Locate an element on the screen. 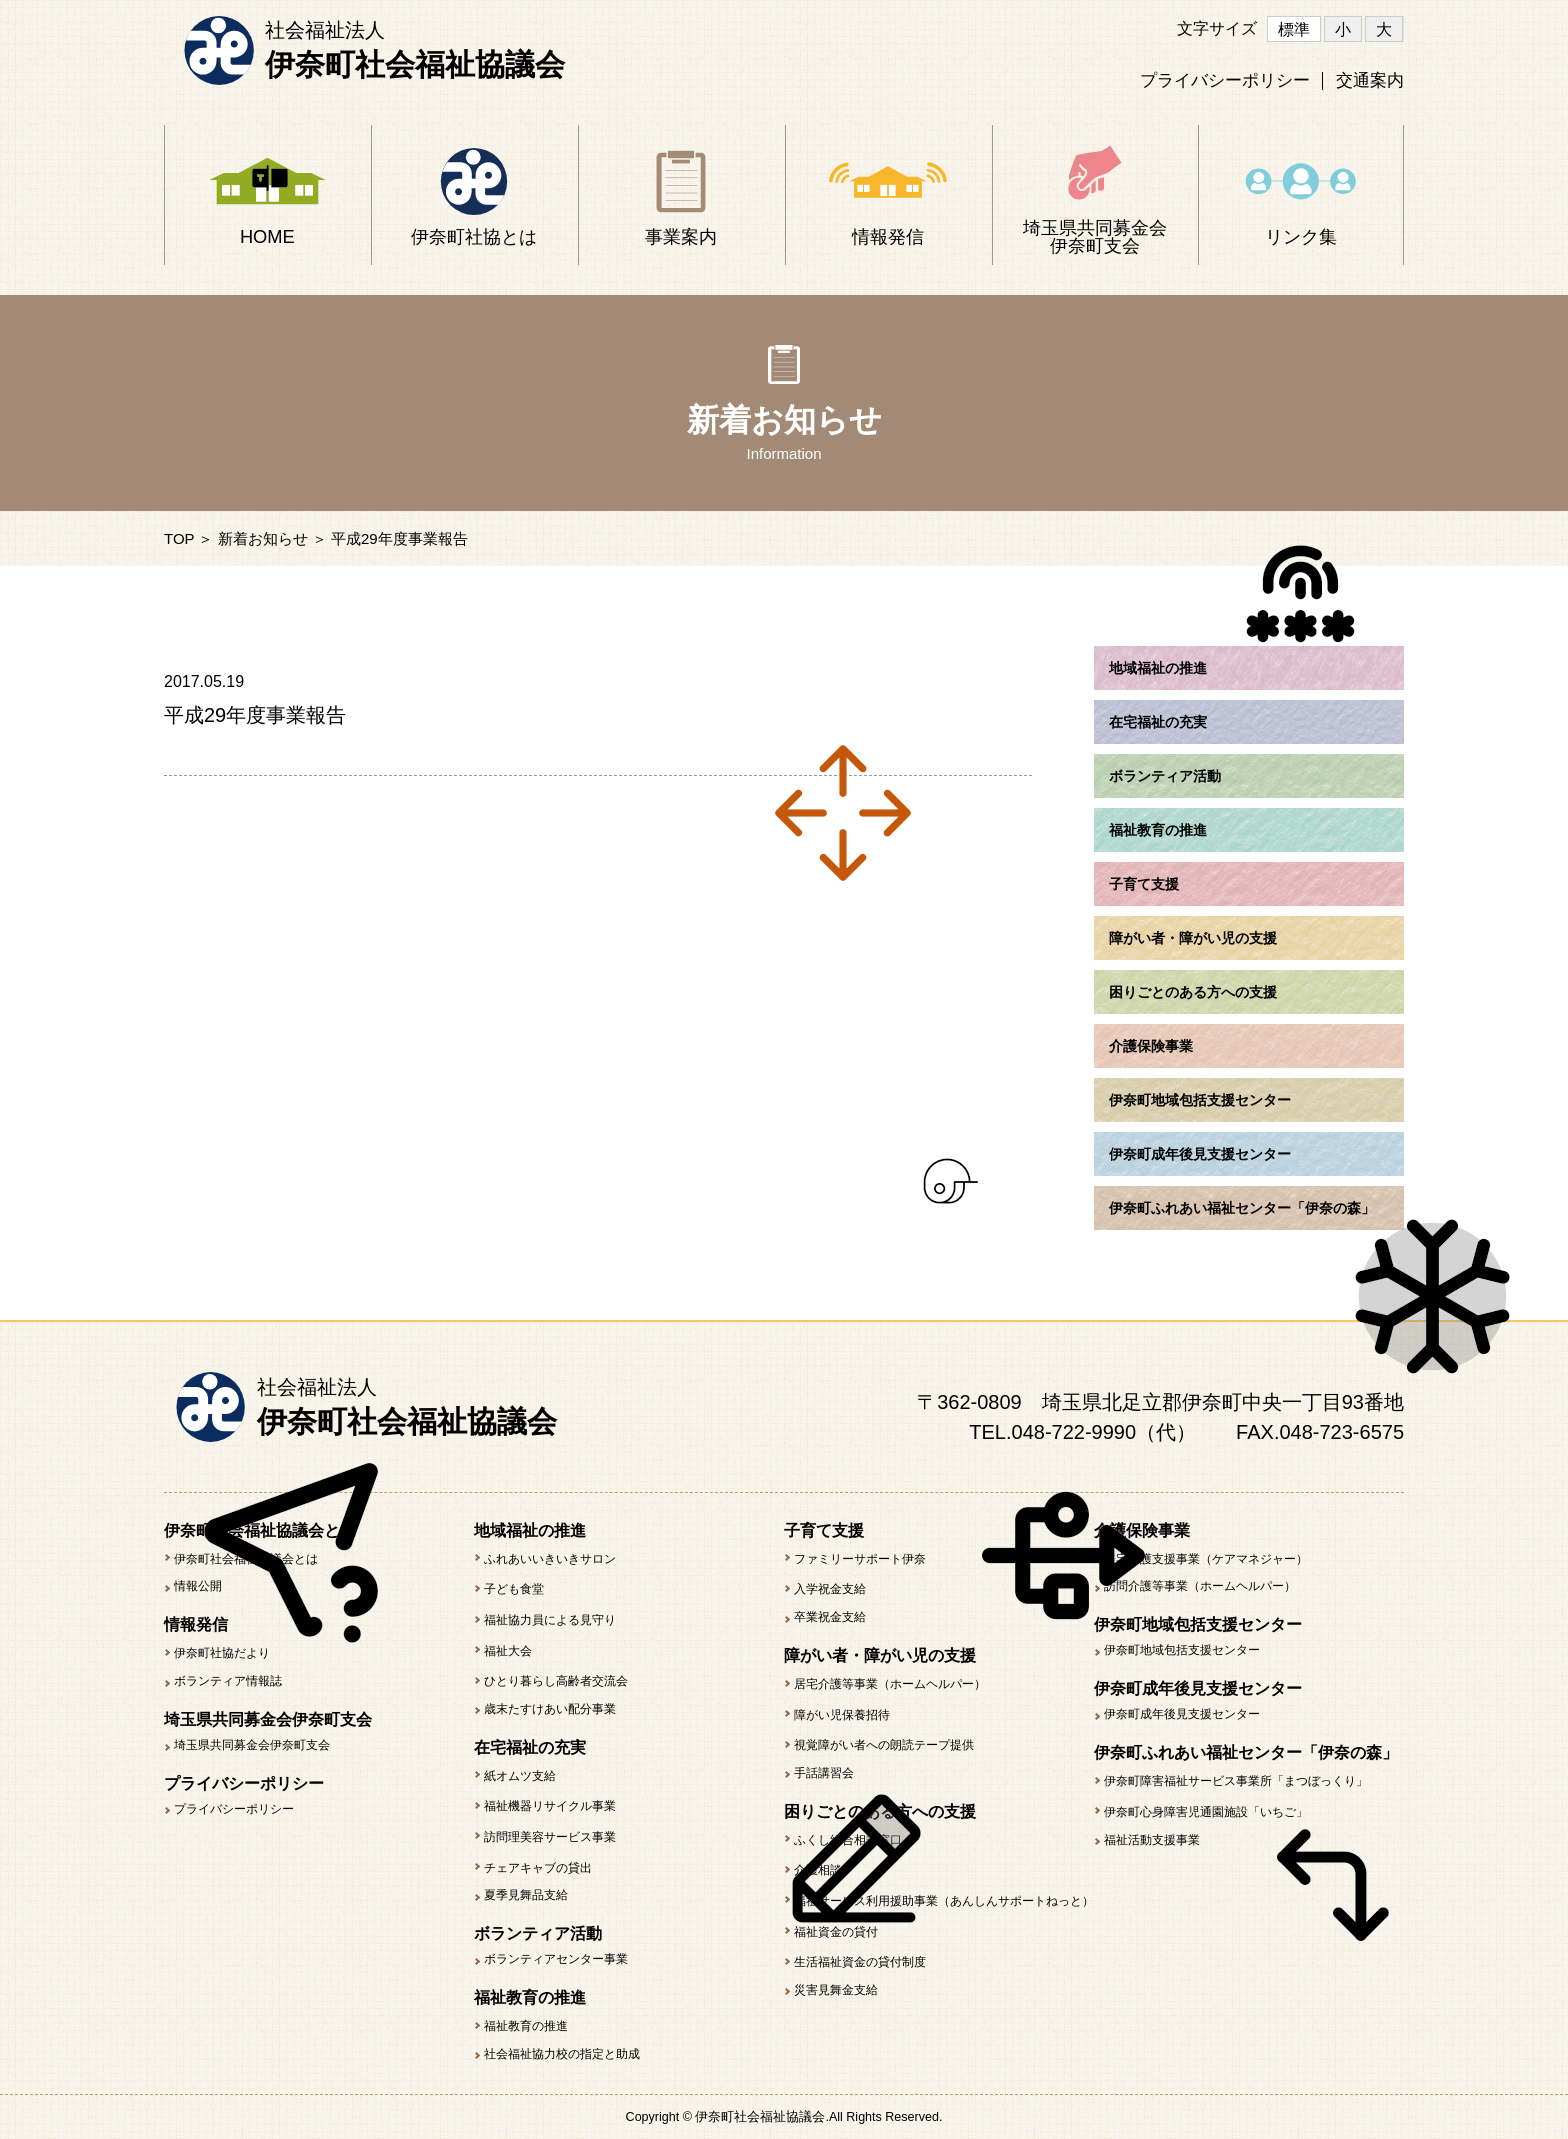  toggle air conditioning or cooling mode is located at coordinates (1432, 1296).